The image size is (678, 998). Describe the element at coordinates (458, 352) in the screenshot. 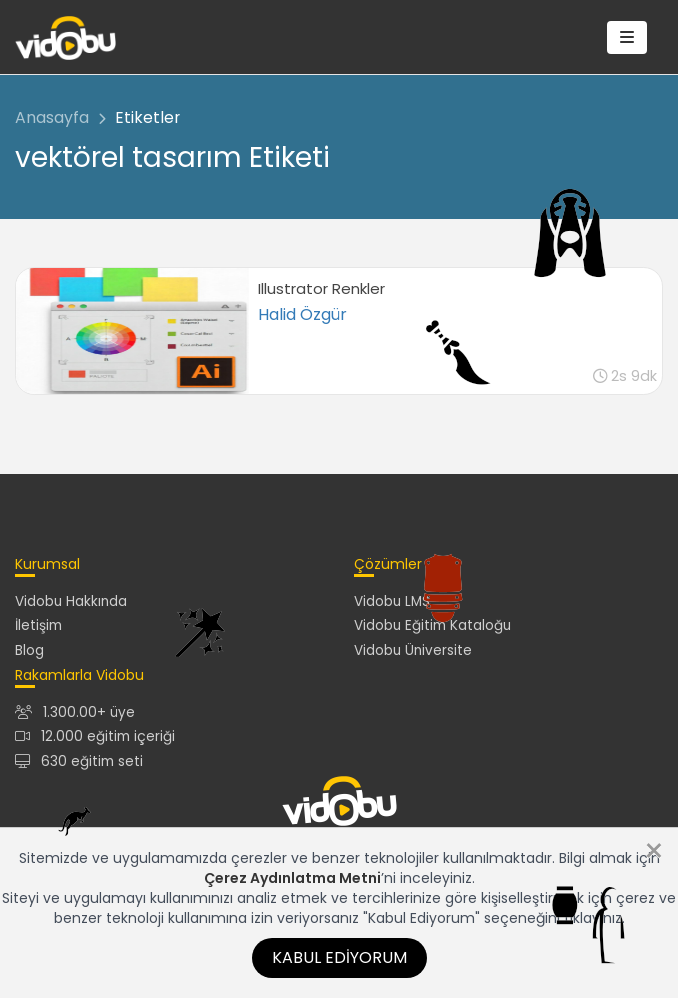

I see `equip a bone knife weapon` at that location.